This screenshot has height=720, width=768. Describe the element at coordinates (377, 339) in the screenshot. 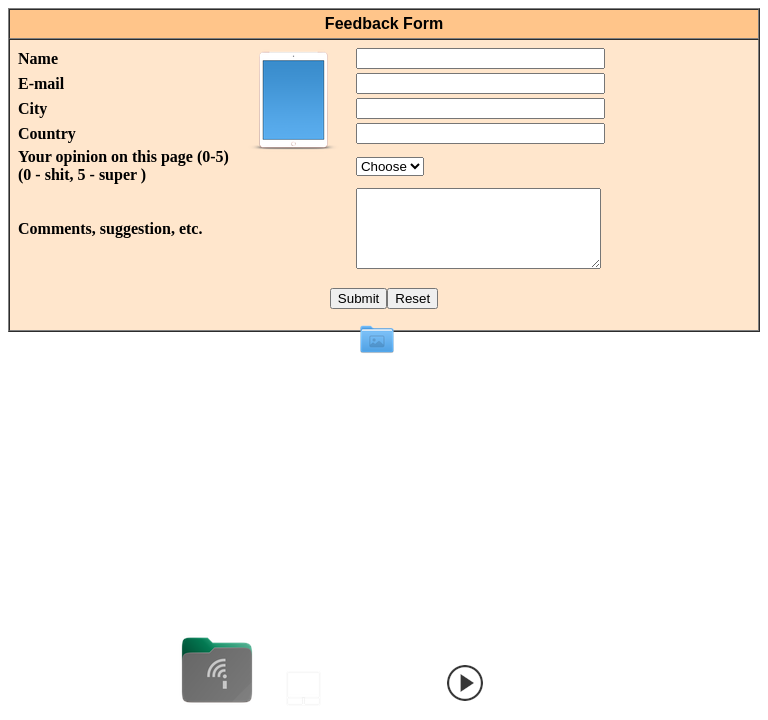

I see `open your pictures folder` at that location.